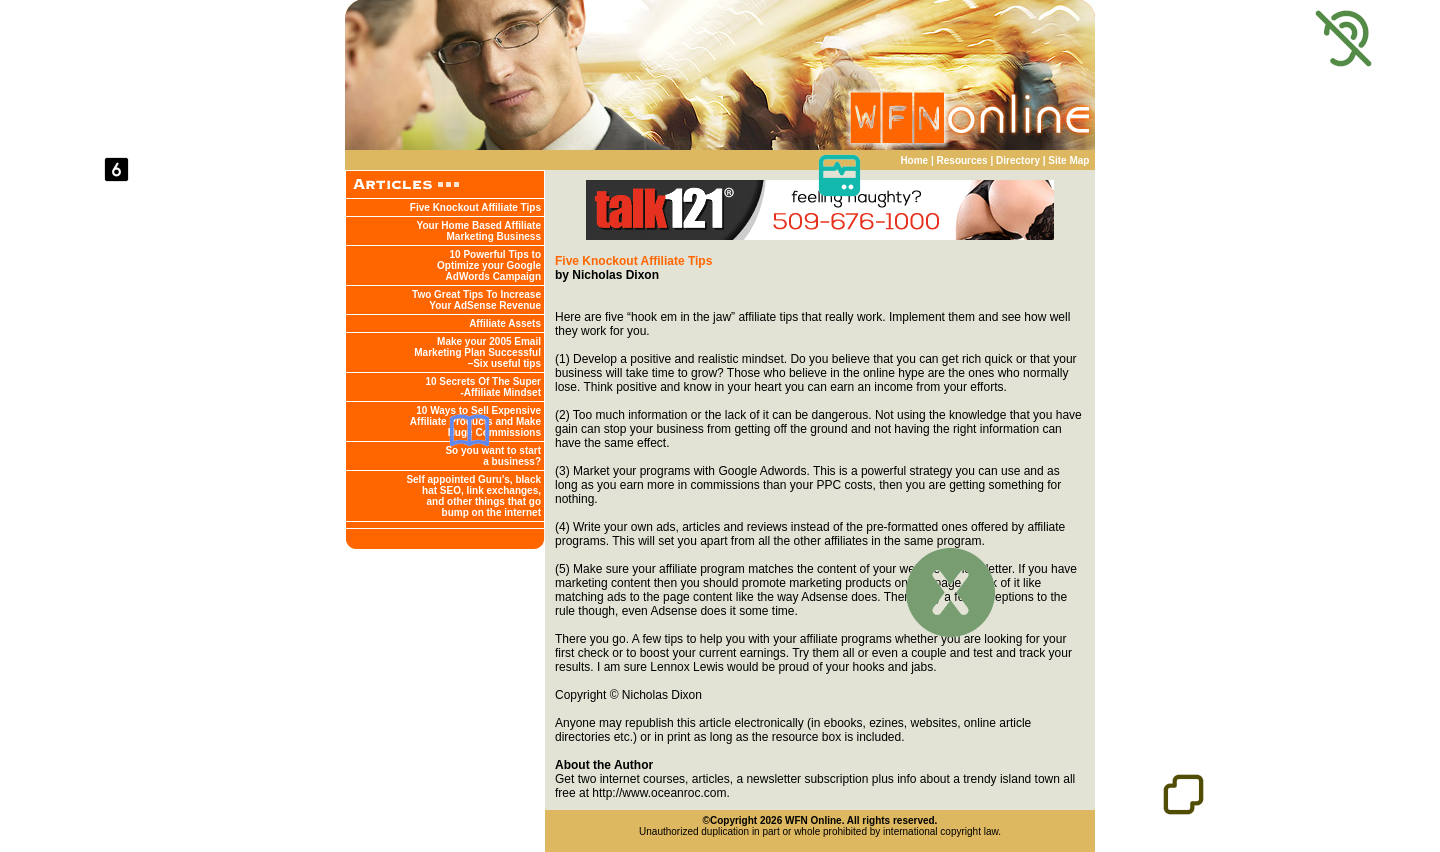  Describe the element at coordinates (950, 592) in the screenshot. I see `xbox x button icon` at that location.